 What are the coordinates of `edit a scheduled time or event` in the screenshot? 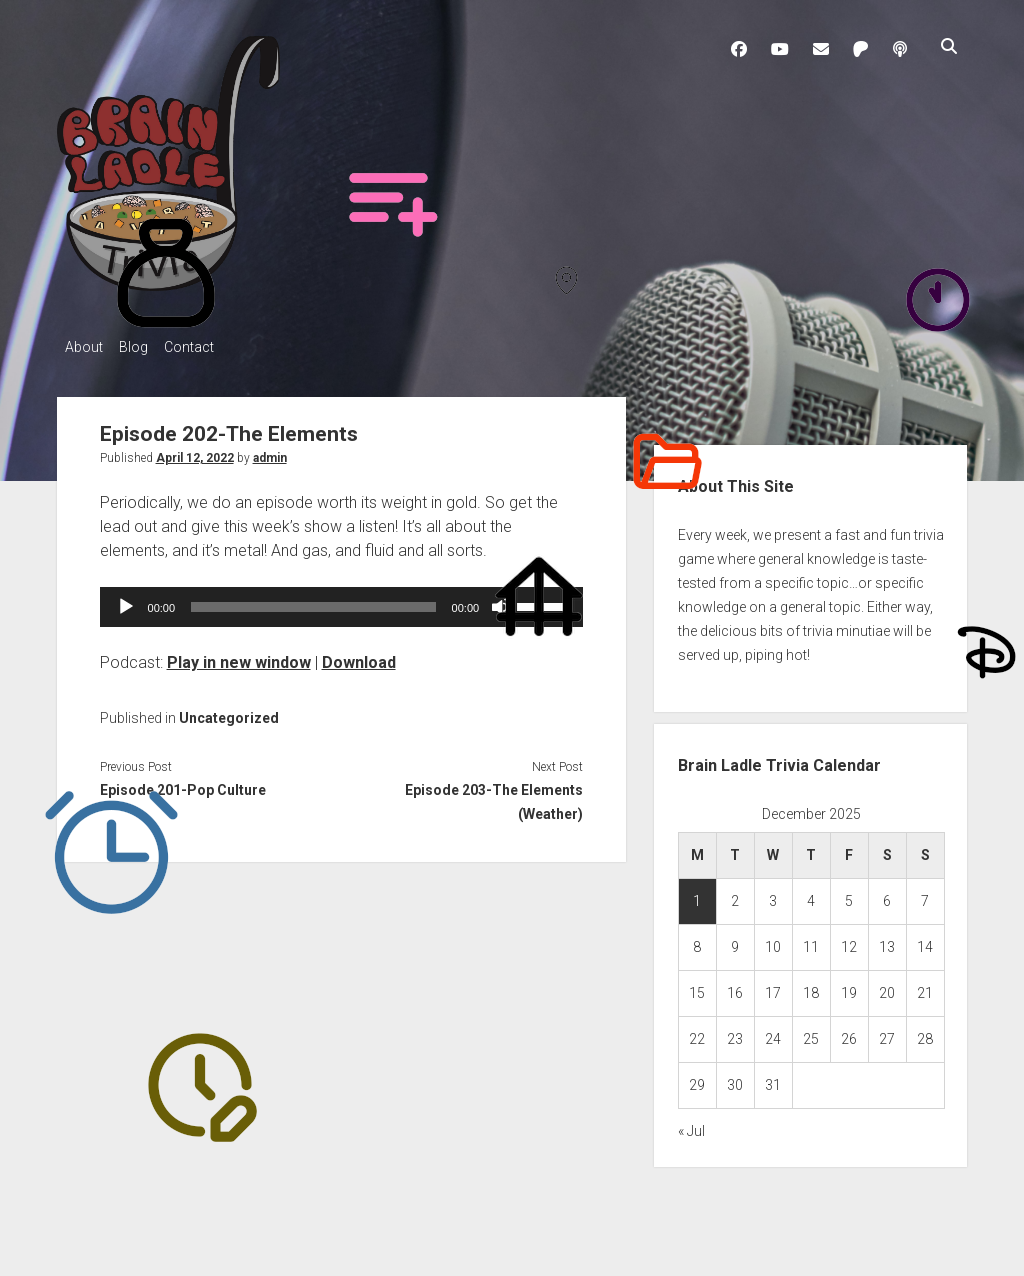 It's located at (200, 1085).